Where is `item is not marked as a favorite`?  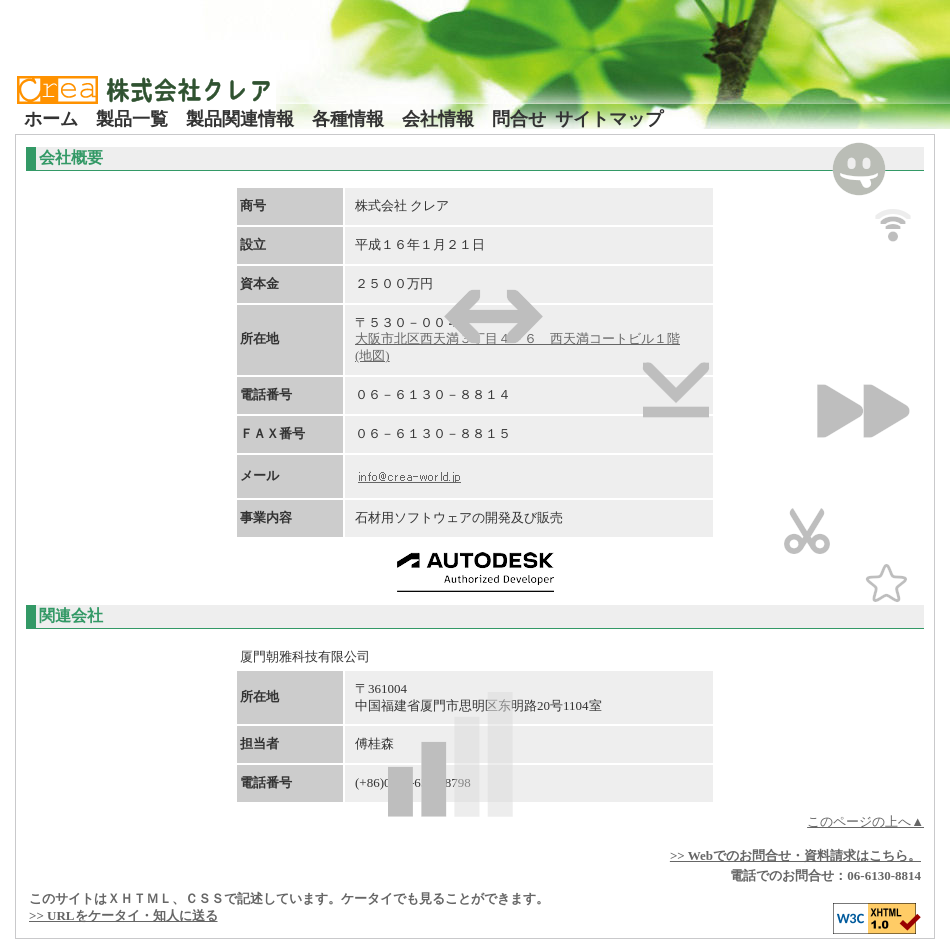
item is not marked as a favorite is located at coordinates (886, 584).